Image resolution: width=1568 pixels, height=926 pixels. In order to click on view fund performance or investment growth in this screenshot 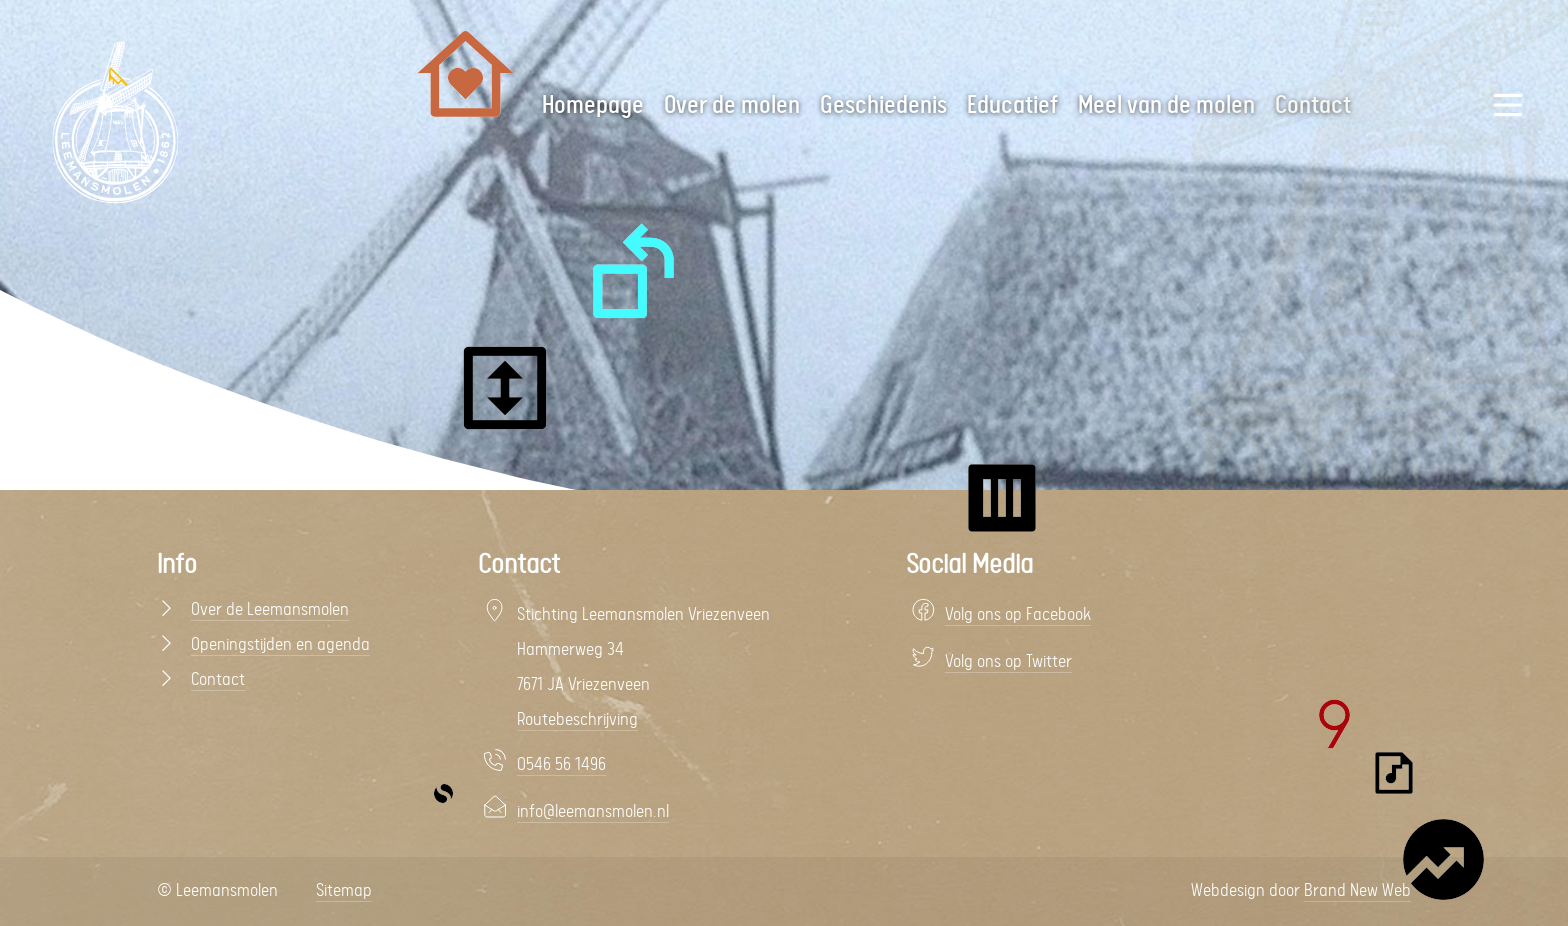, I will do `click(1443, 859)`.